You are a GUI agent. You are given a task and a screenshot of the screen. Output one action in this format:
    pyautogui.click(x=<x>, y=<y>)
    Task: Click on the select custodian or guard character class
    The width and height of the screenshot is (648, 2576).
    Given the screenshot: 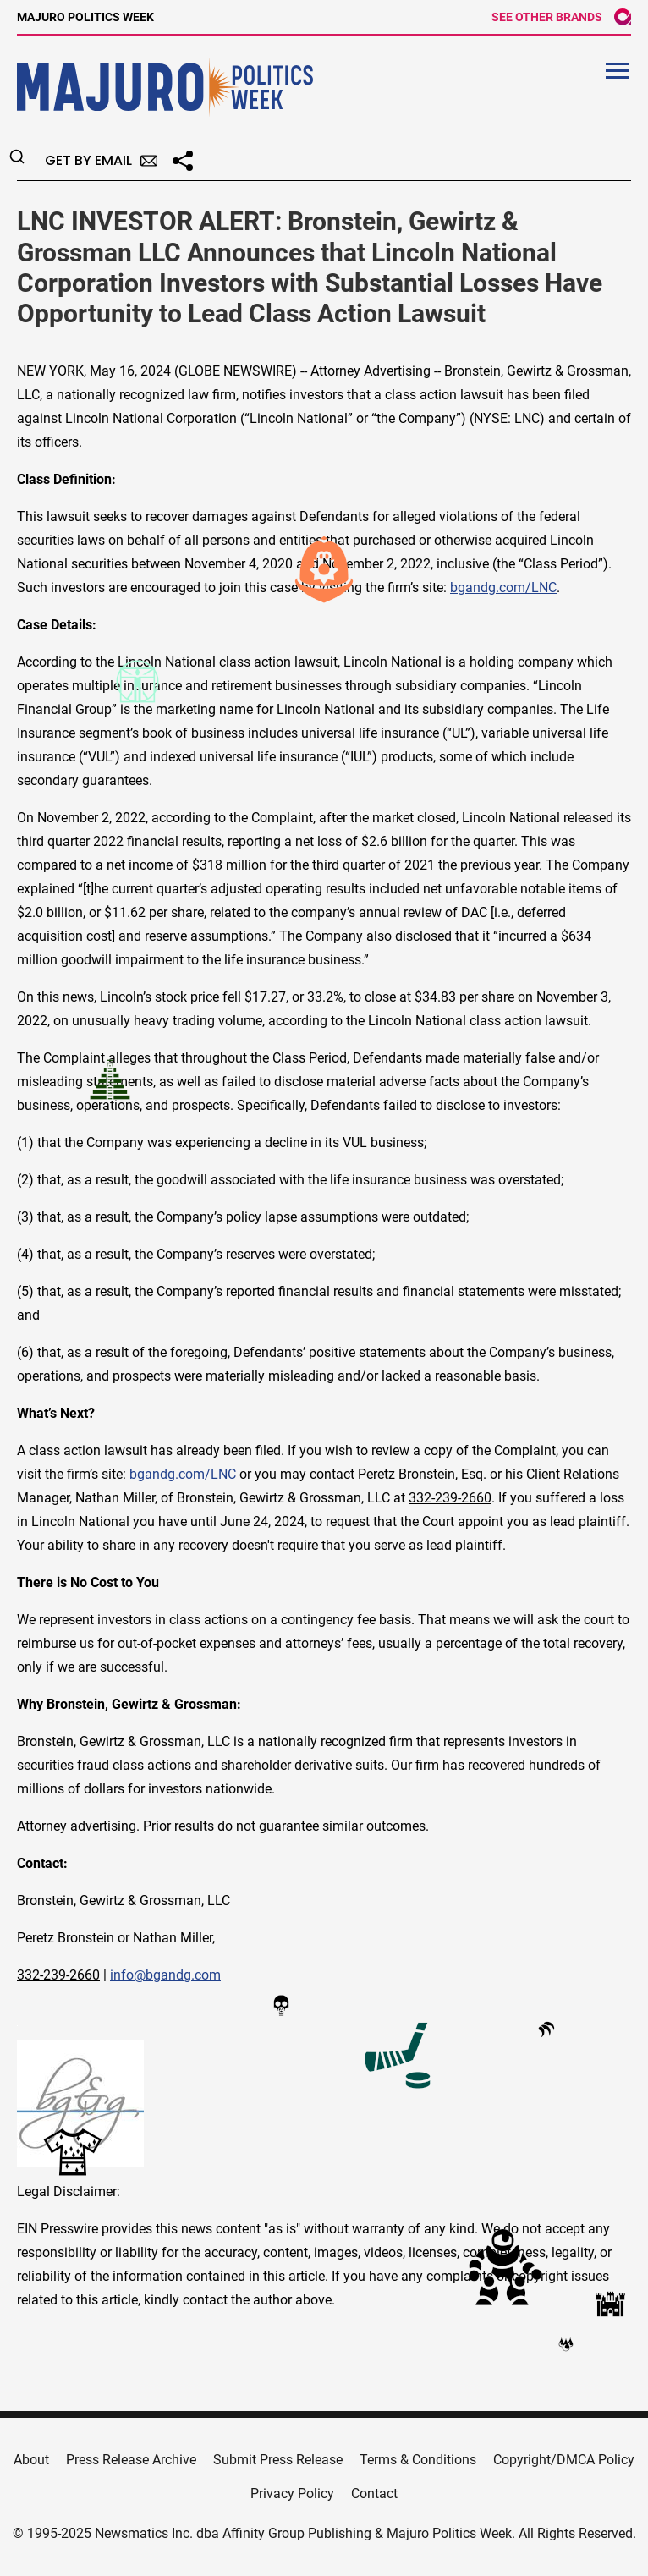 What is the action you would take?
    pyautogui.click(x=324, y=569)
    